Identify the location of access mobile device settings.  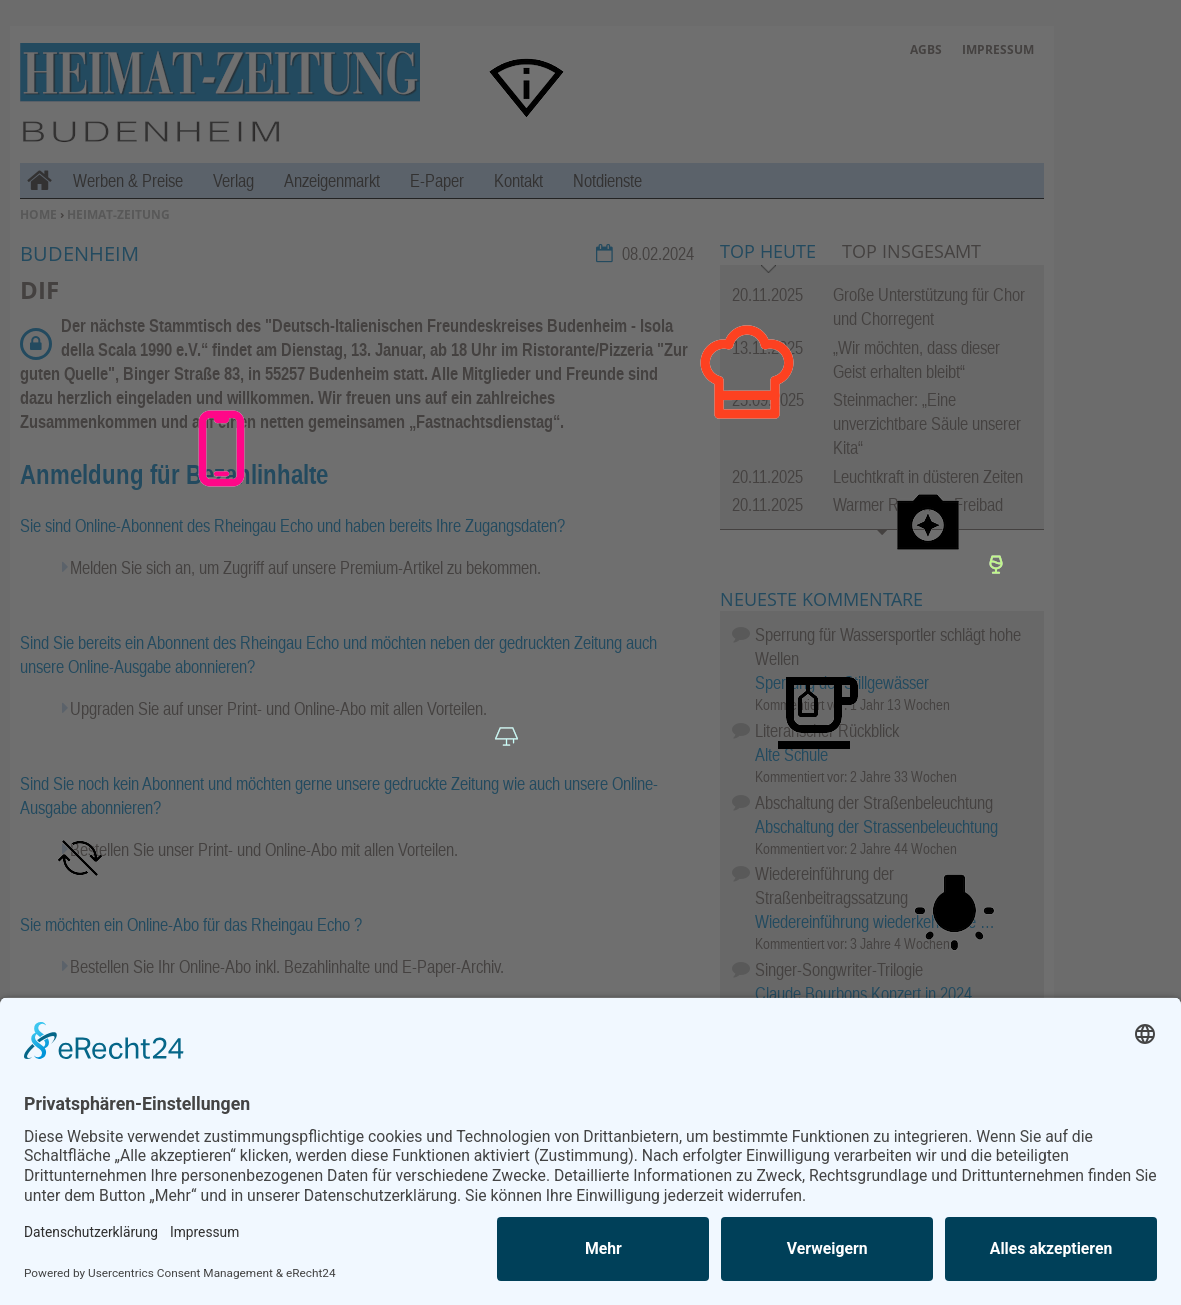
(221, 448).